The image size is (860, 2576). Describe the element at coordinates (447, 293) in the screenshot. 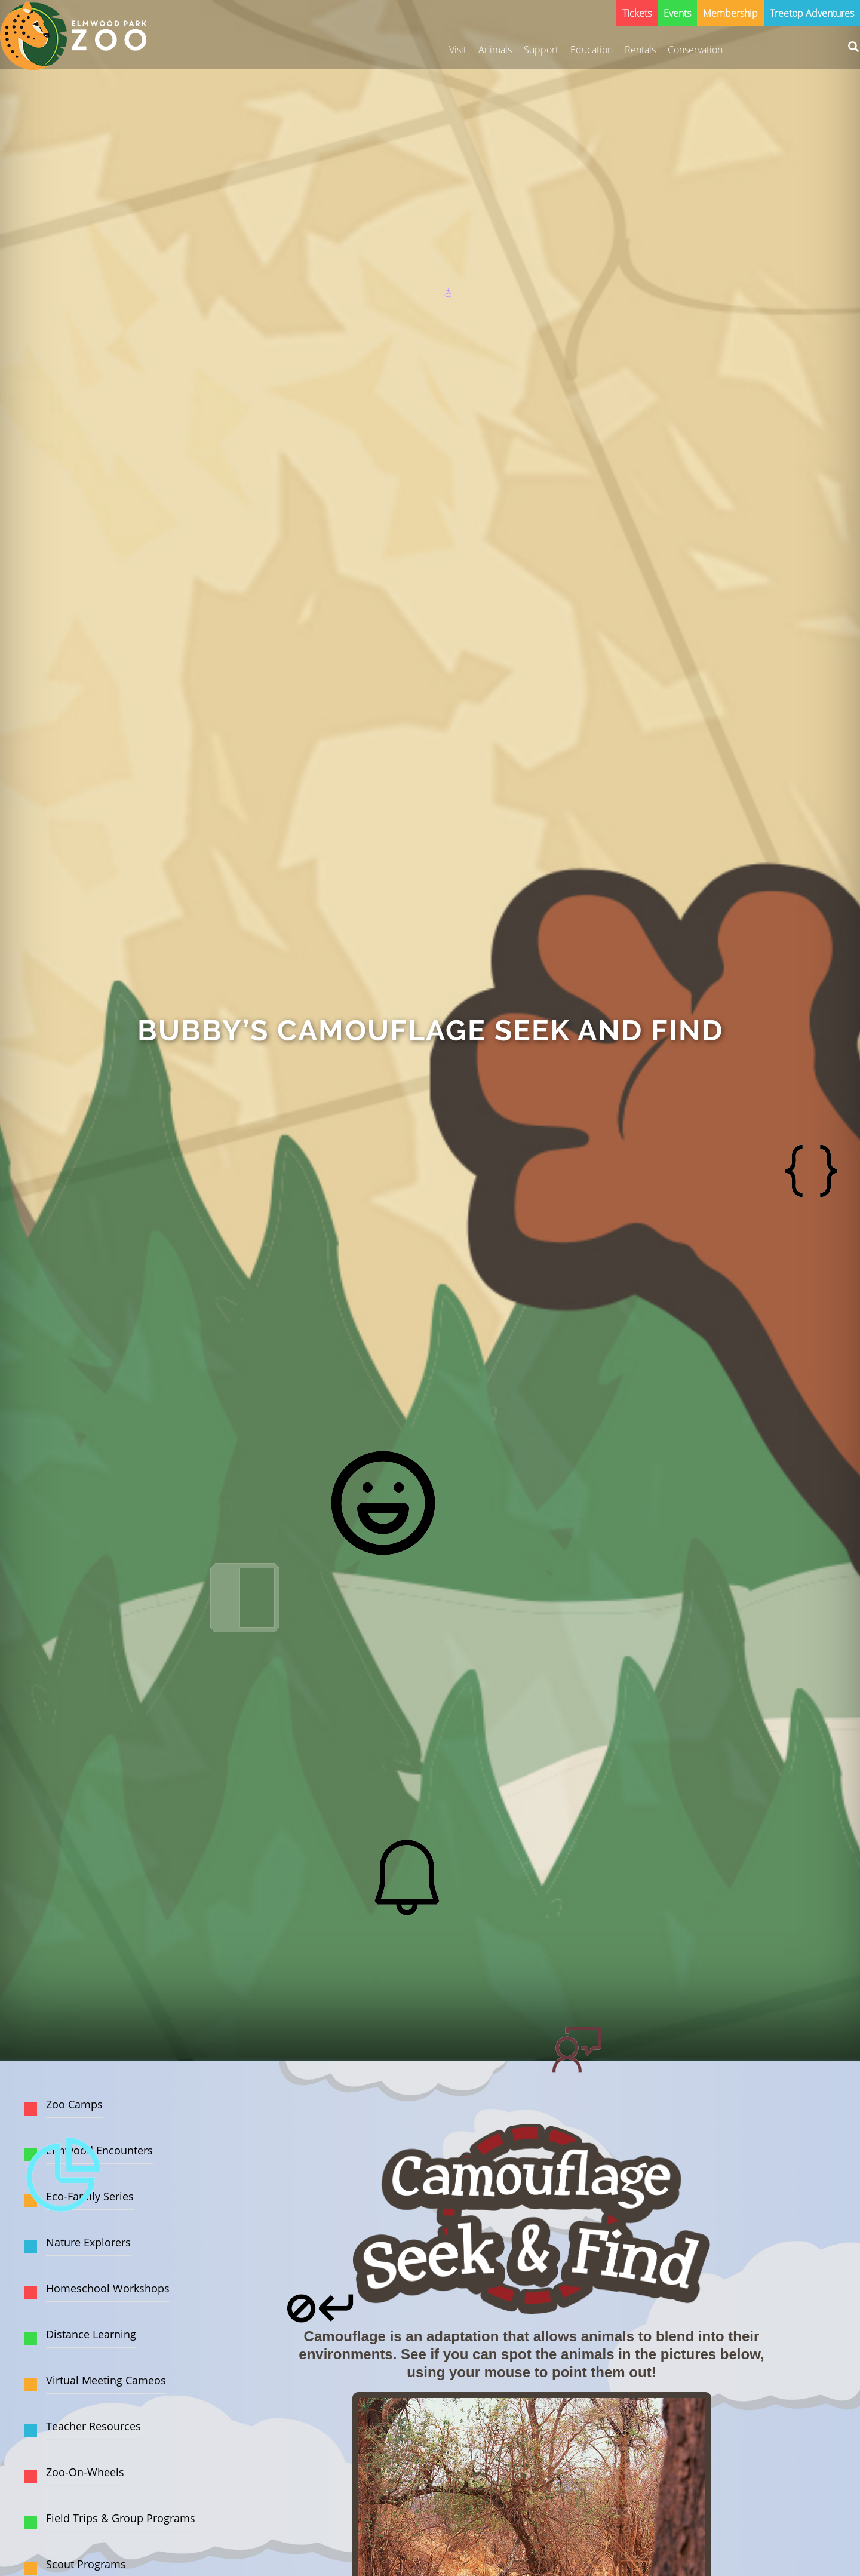

I see `start an AI-powered conversation` at that location.